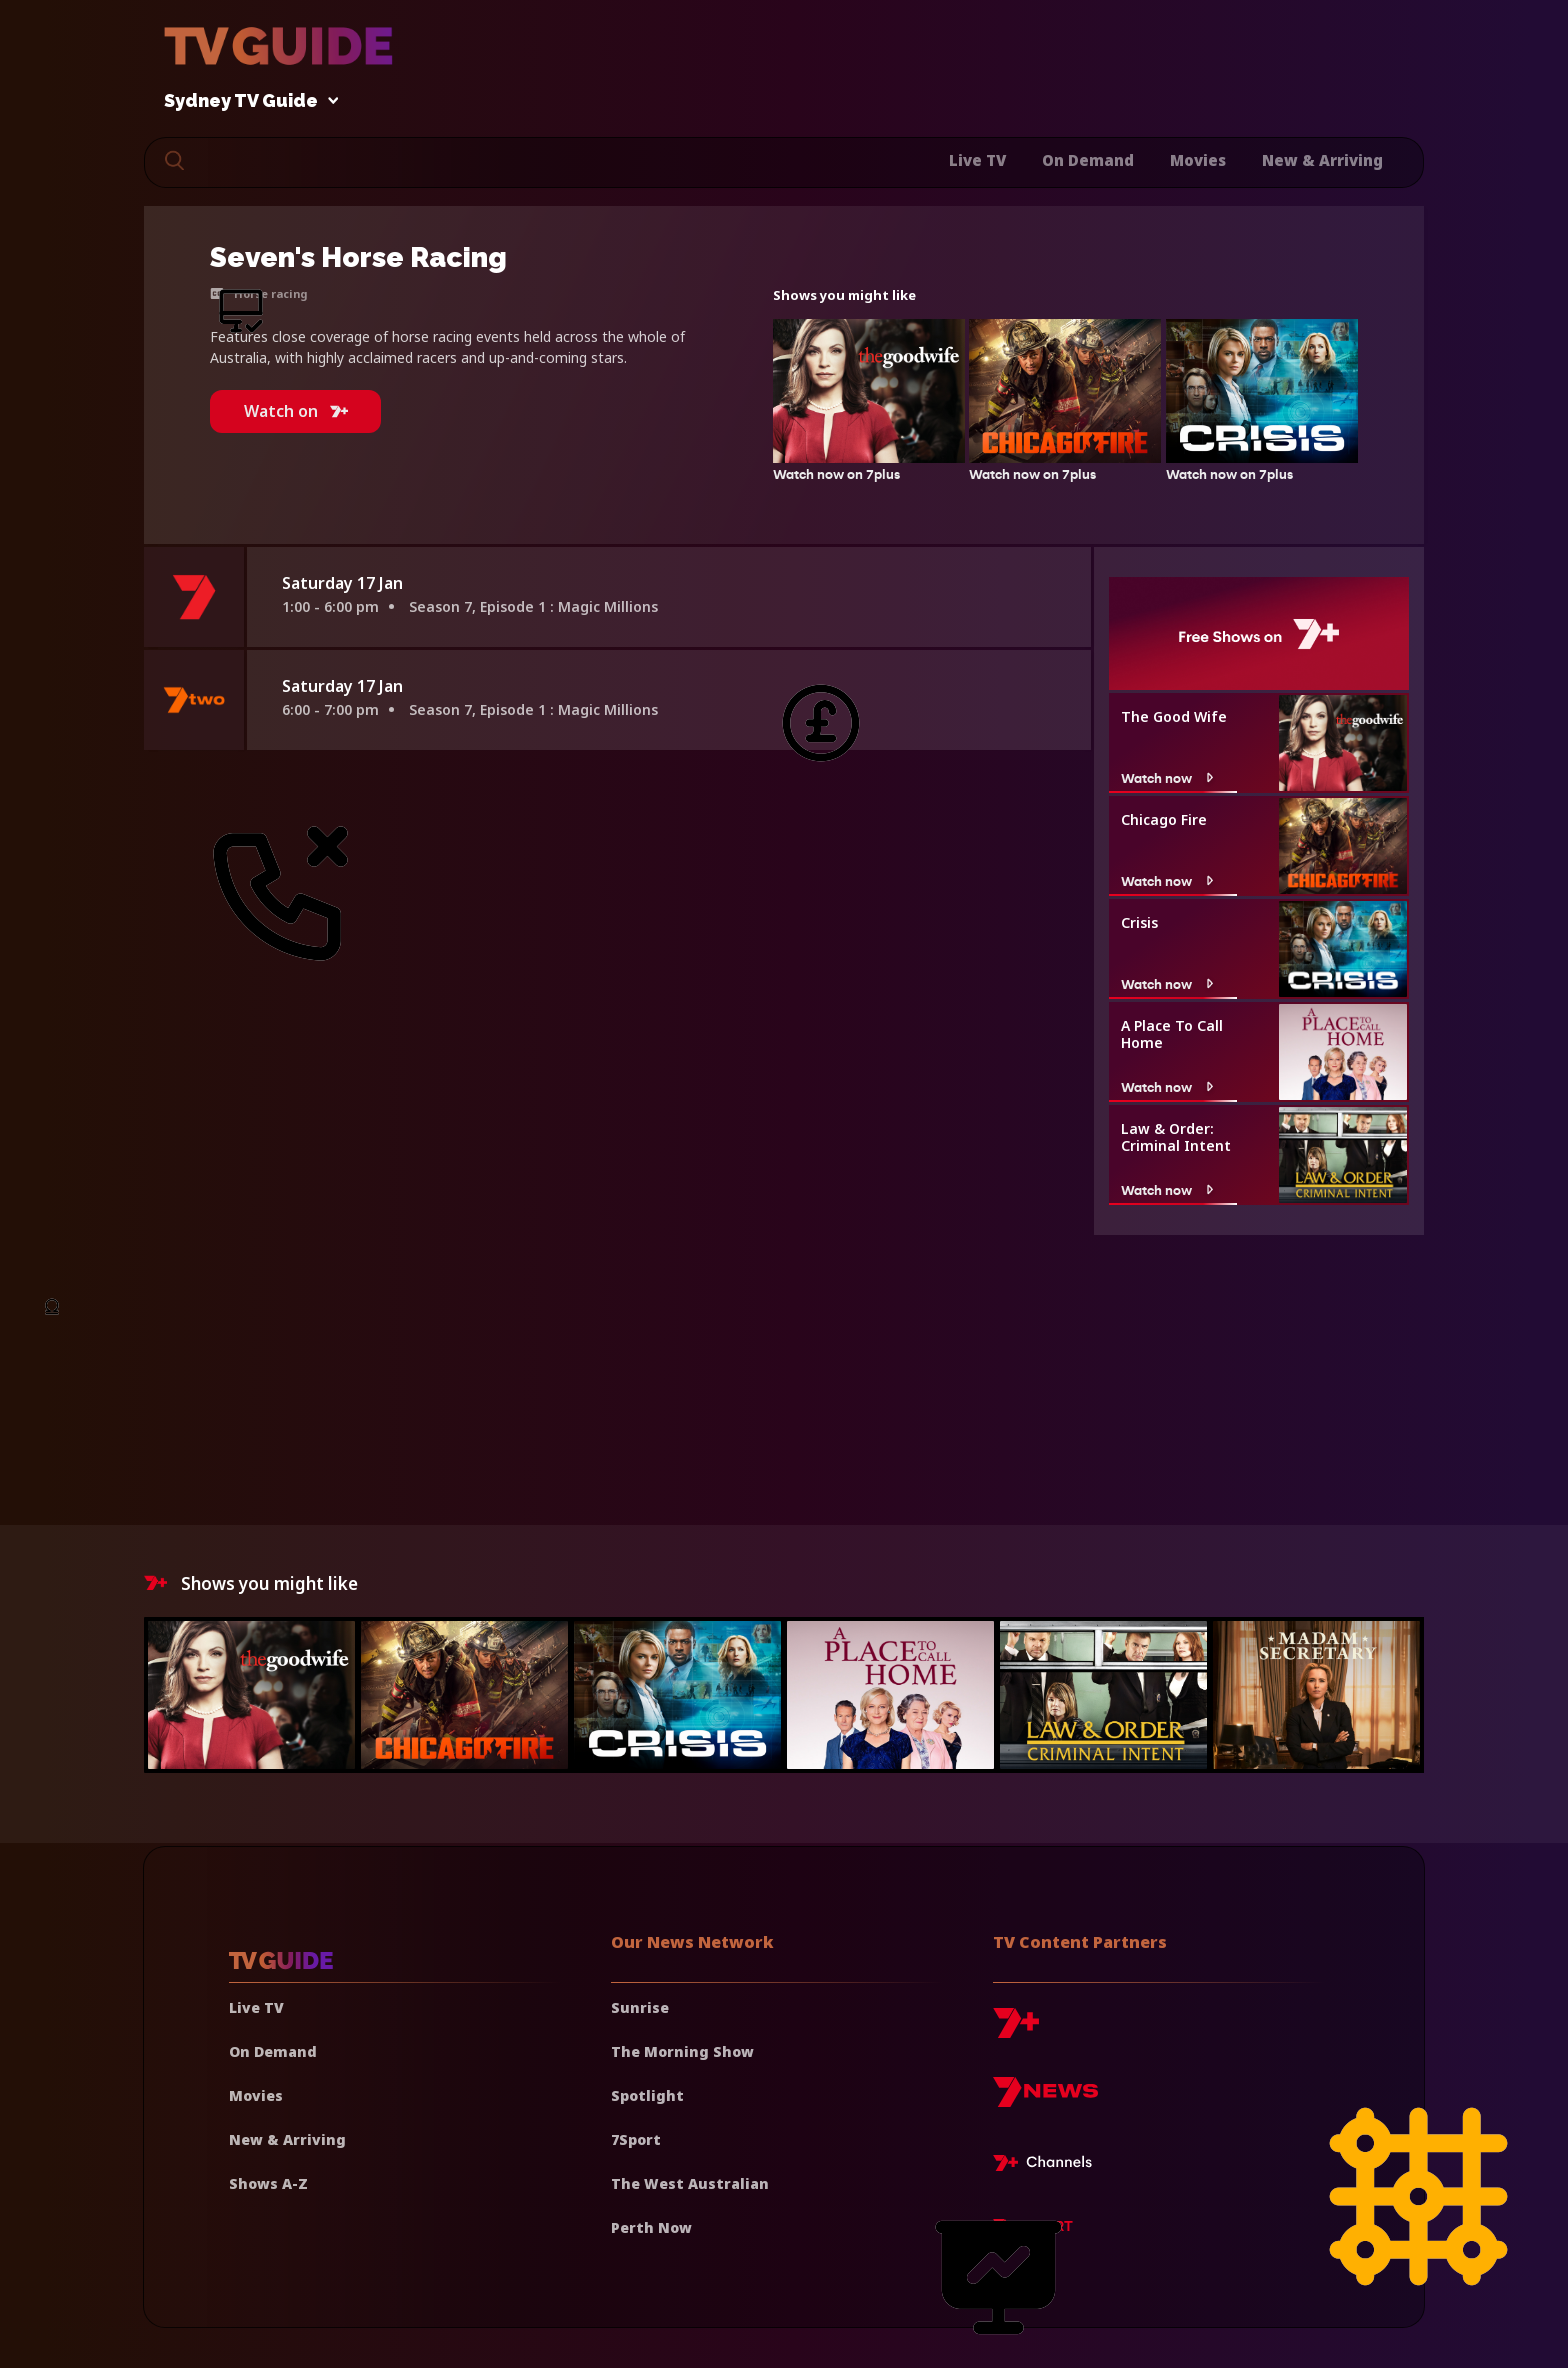 The height and width of the screenshot is (2368, 1568). I want to click on libra zodiac sign symbol, so click(52, 1307).